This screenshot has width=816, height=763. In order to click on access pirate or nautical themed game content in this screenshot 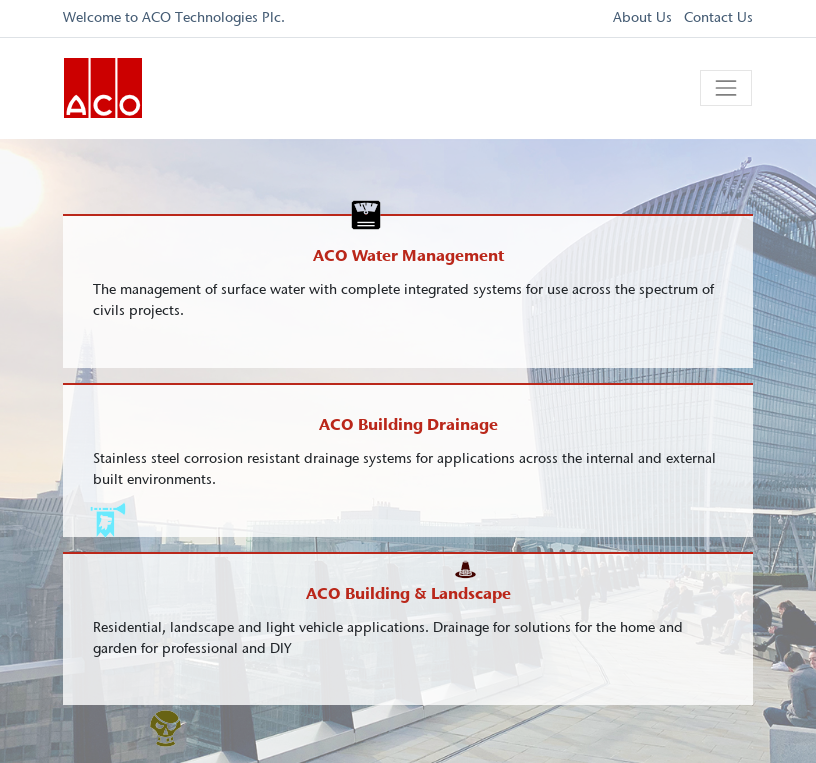, I will do `click(165, 728)`.